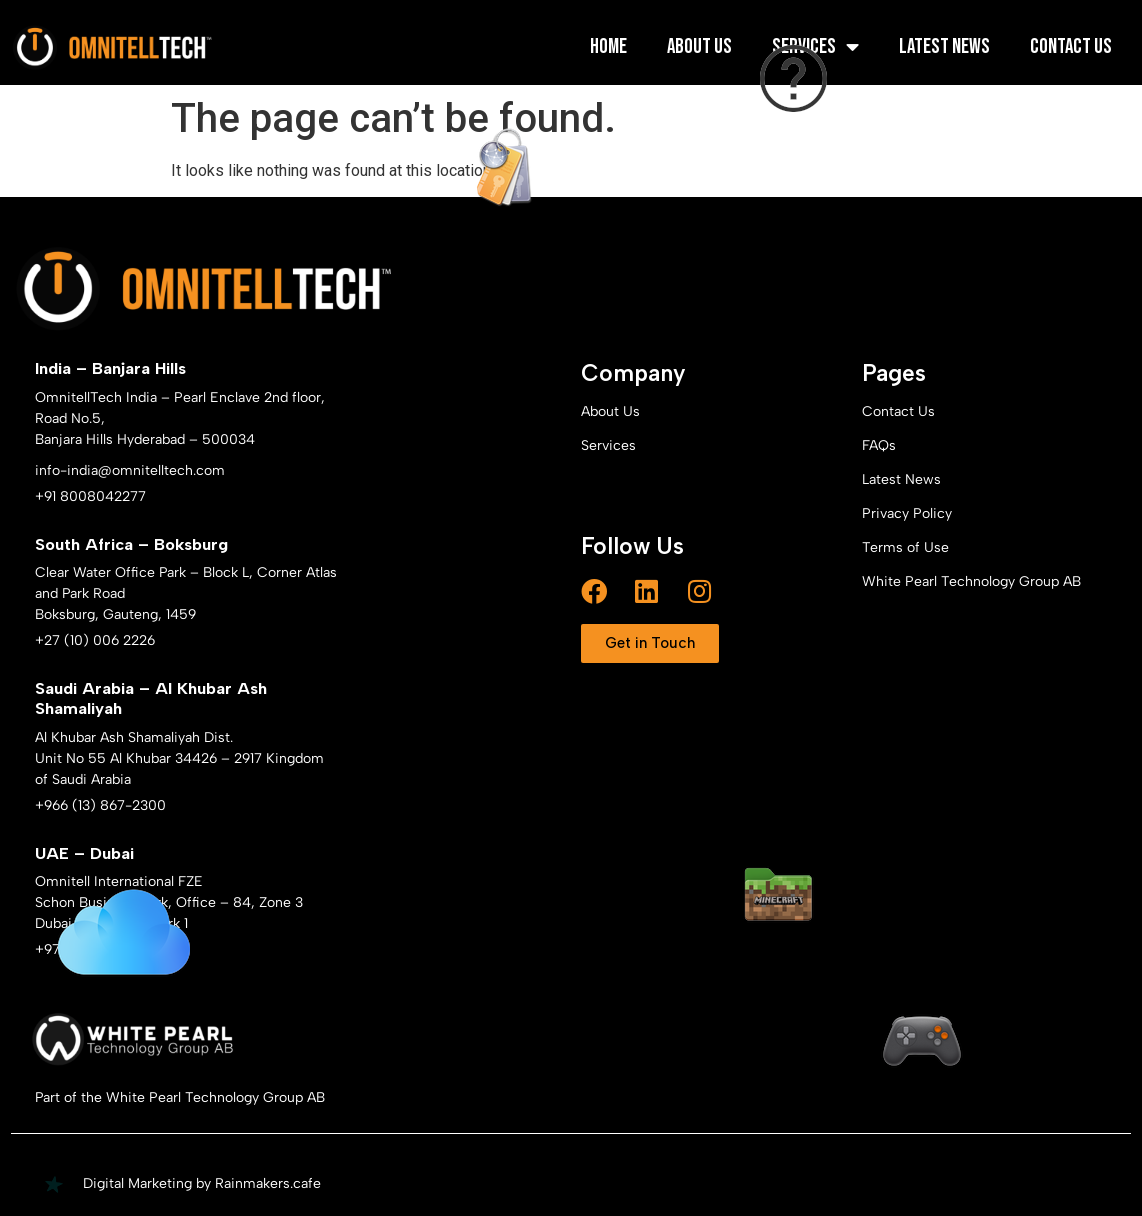  Describe the element at coordinates (504, 167) in the screenshot. I see `manage single sign-on credentials and authentication` at that location.